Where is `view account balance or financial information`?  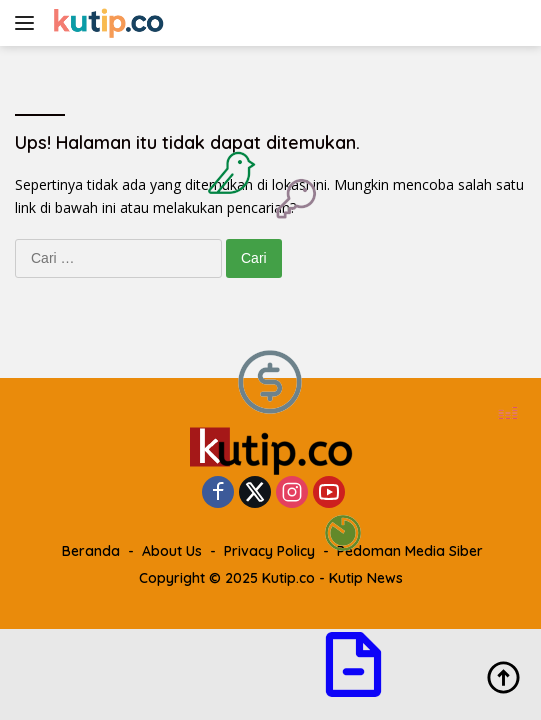 view account balance or financial information is located at coordinates (270, 382).